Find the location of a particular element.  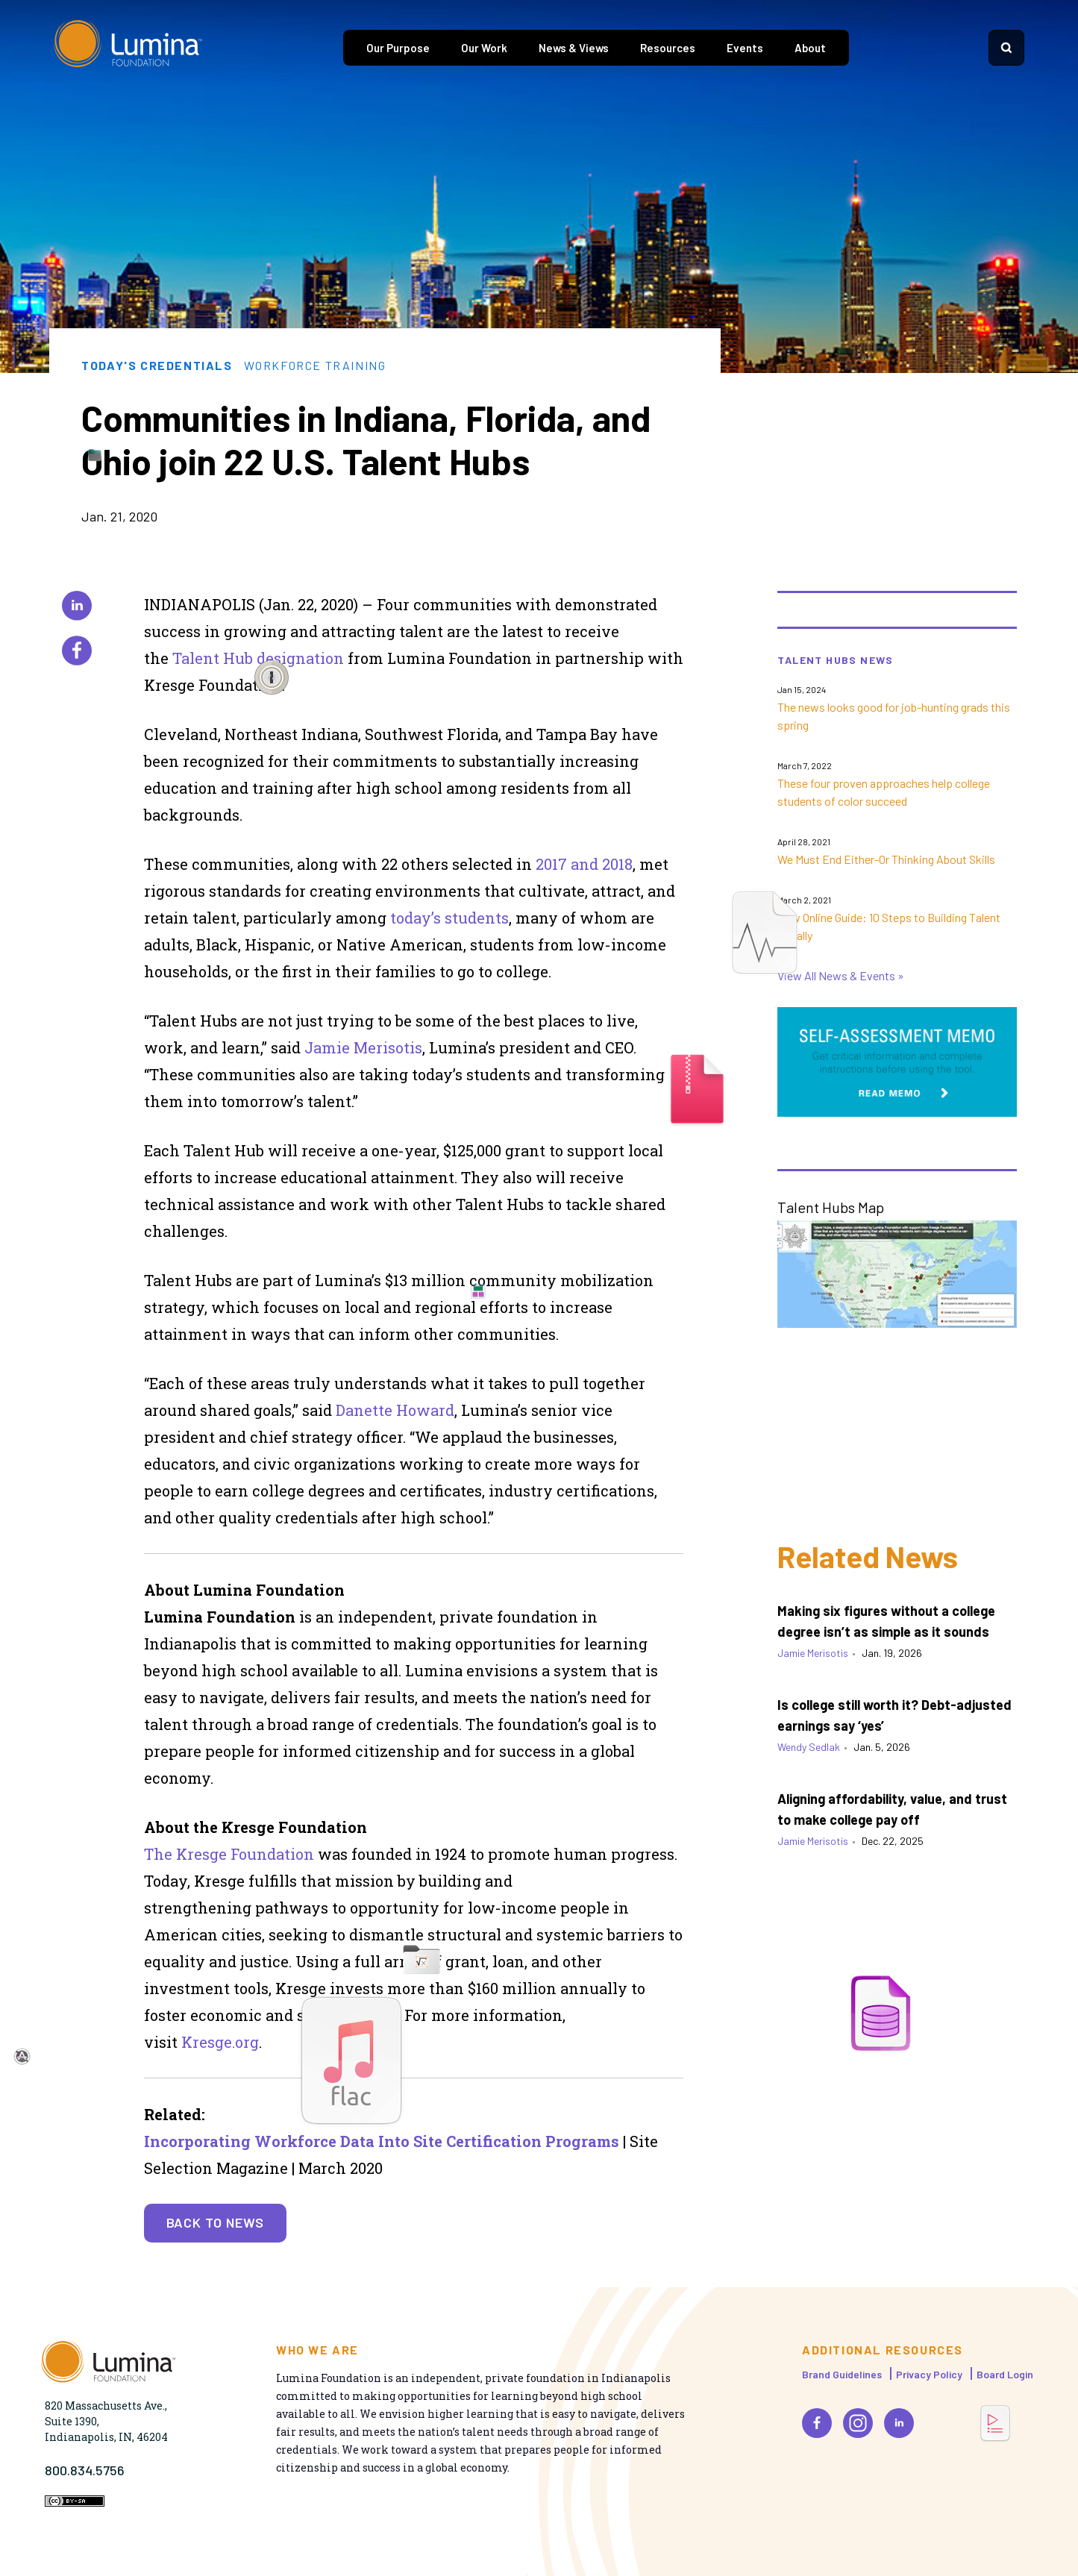

folder containing LibreOffice Math formula files is located at coordinates (422, 1961).